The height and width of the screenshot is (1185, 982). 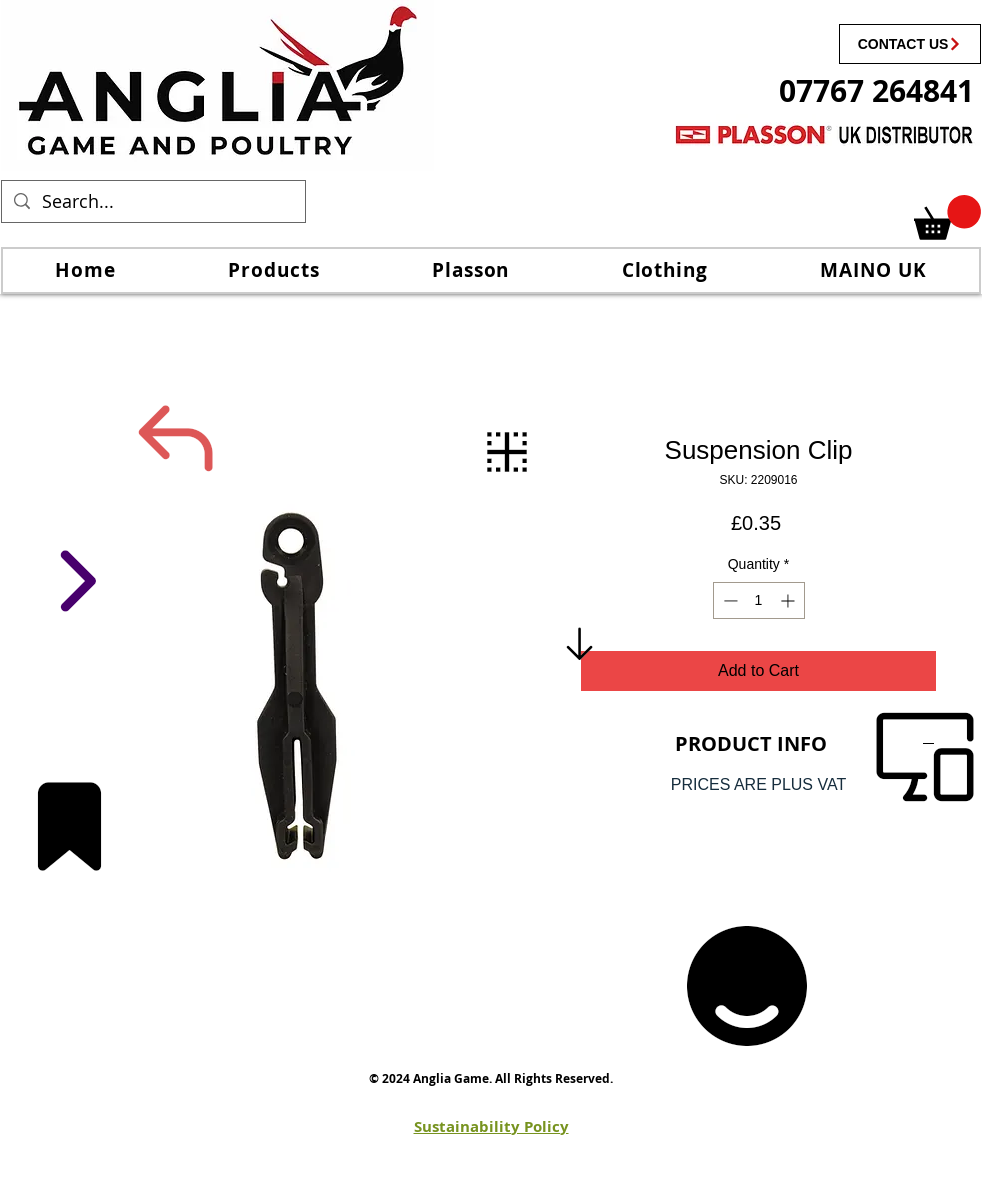 I want to click on manage connected devices, so click(x=925, y=757).